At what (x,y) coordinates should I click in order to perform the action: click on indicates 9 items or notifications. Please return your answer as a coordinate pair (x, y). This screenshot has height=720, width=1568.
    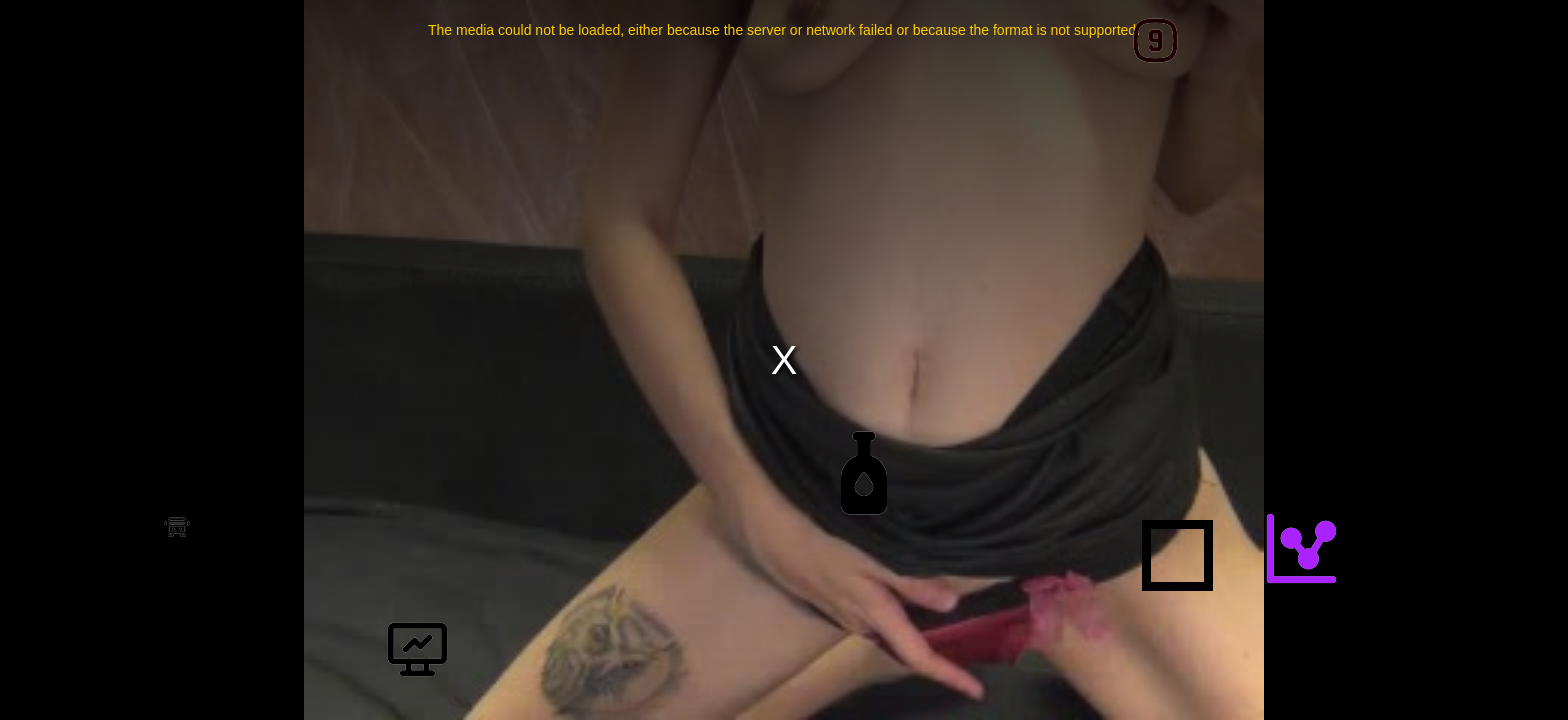
    Looking at the image, I should click on (1155, 40).